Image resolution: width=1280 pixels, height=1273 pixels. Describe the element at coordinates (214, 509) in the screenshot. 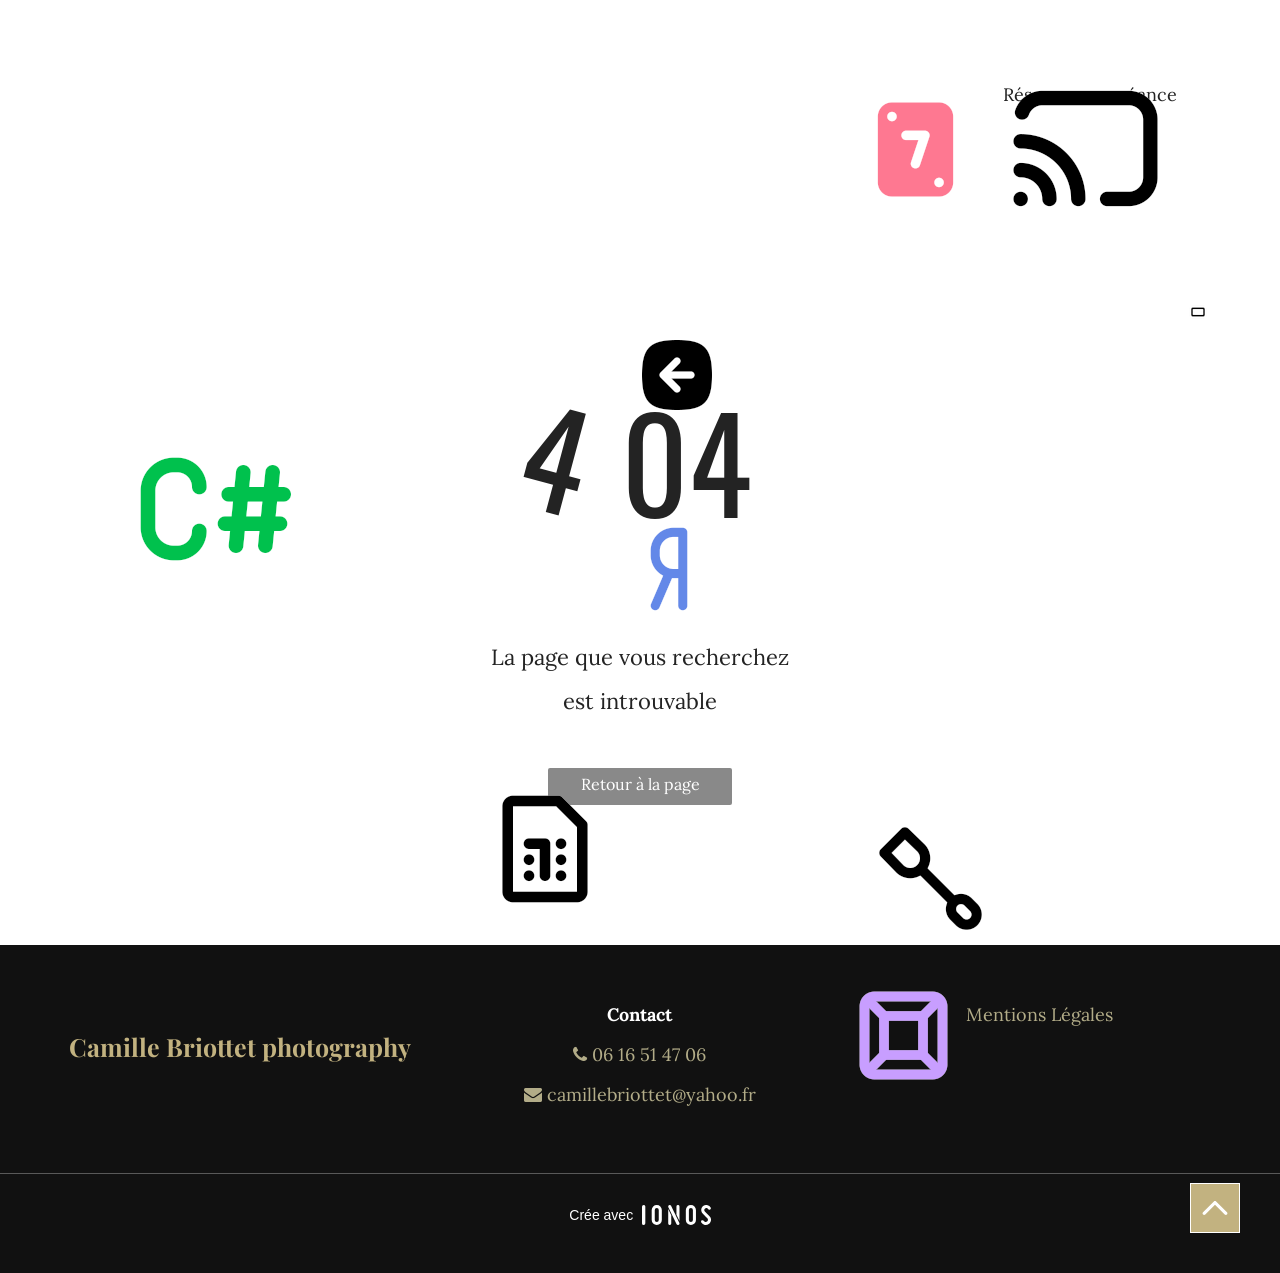

I see `indicates c# programming language` at that location.